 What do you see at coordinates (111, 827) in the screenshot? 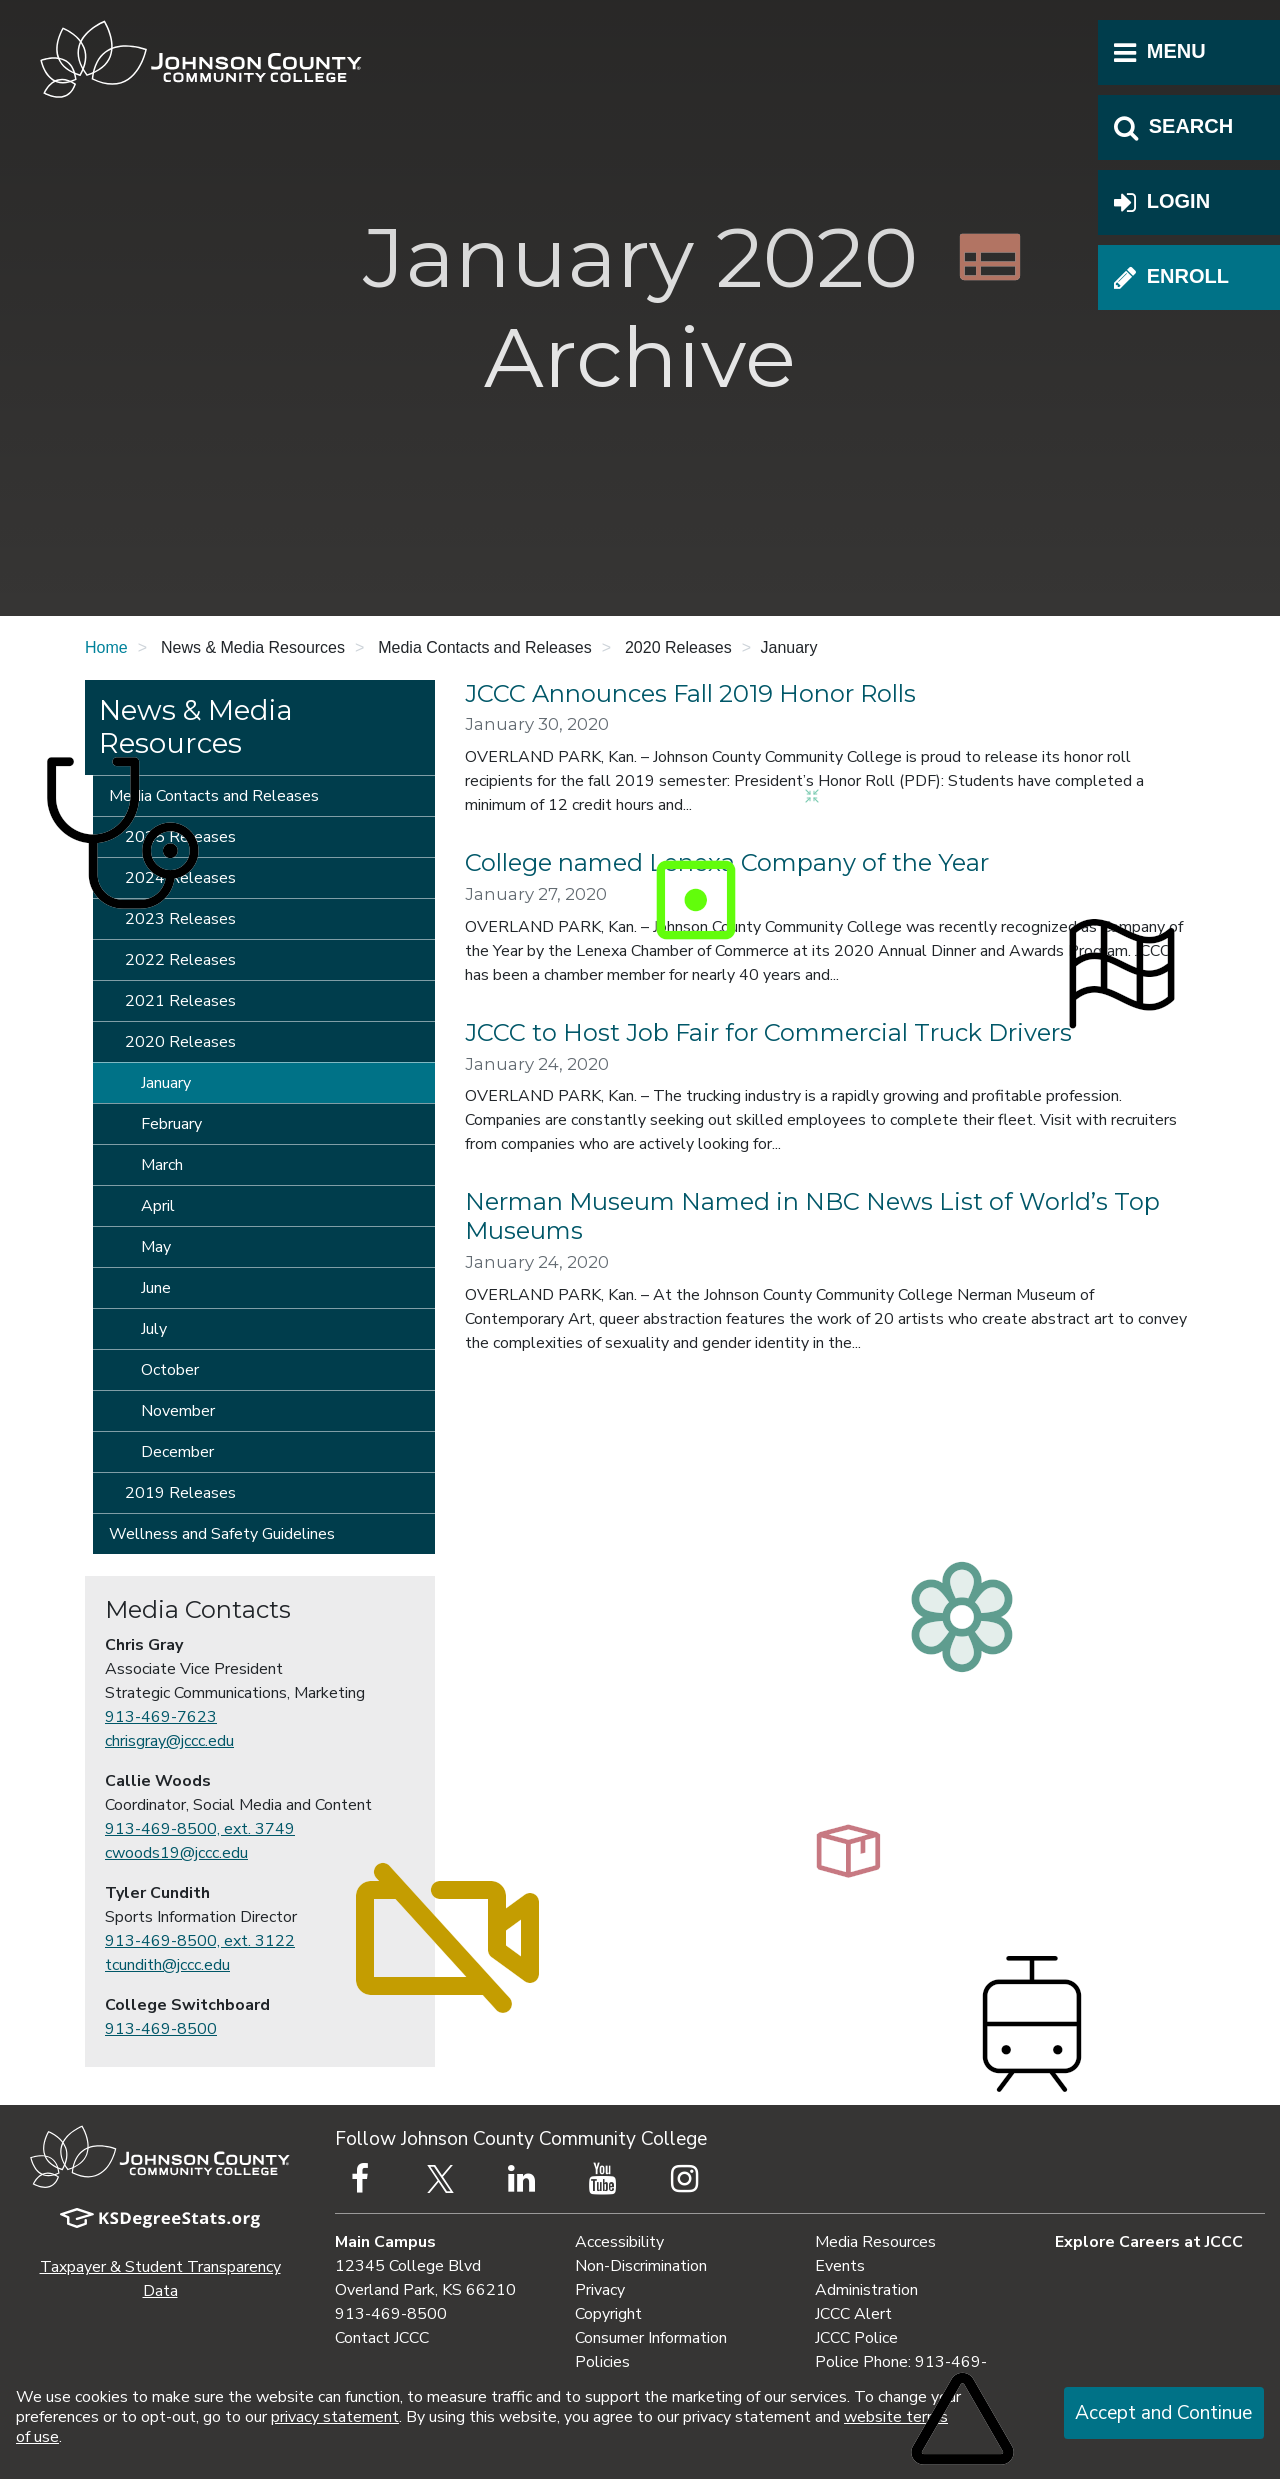
I see `access health or medical features` at bounding box center [111, 827].